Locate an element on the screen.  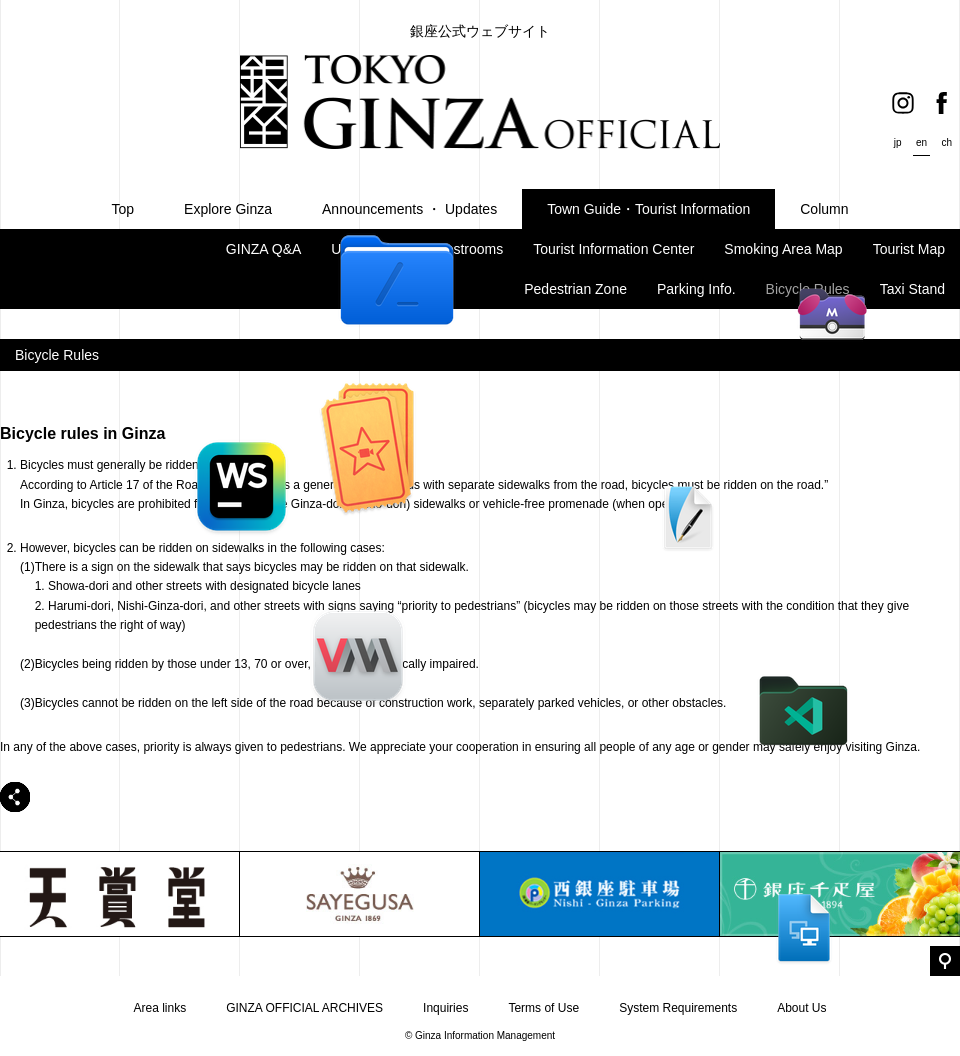
access the root directory of your file system is located at coordinates (397, 280).